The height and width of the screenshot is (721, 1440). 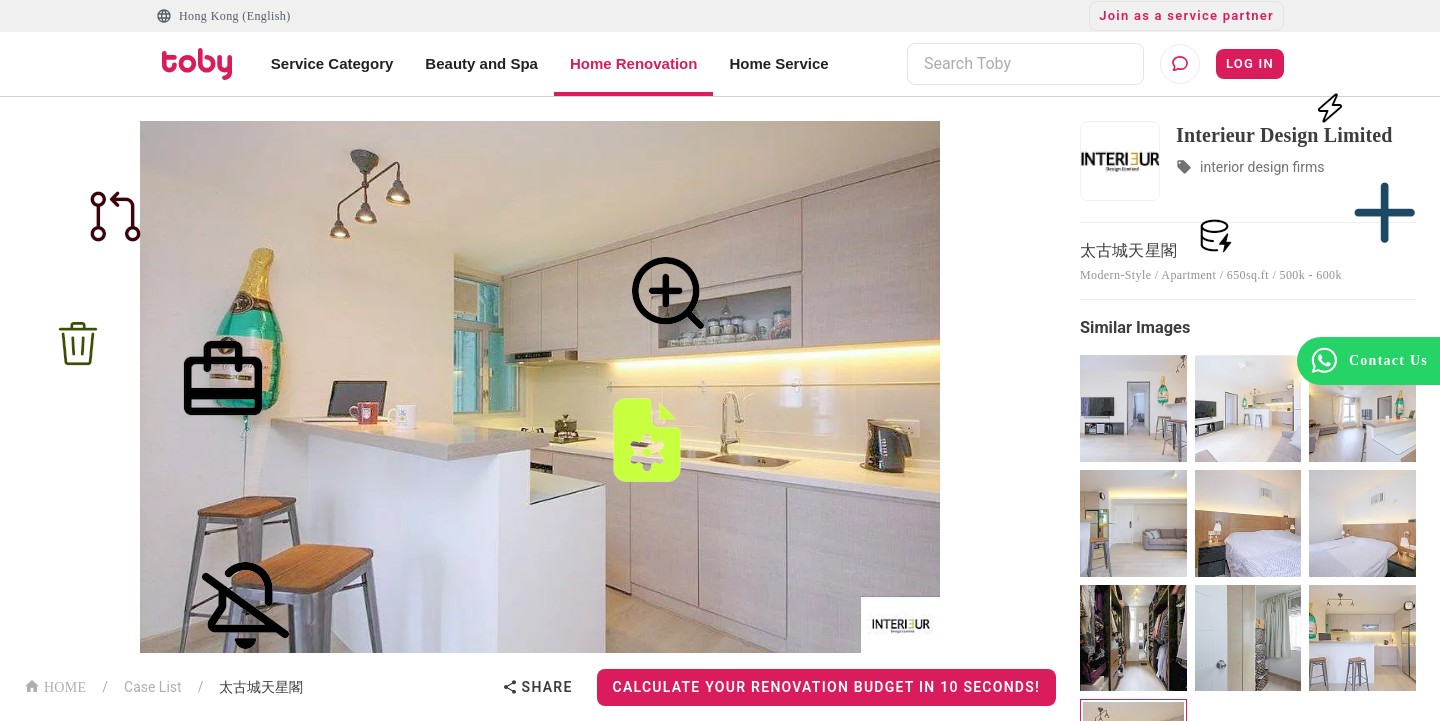 I want to click on mute notifications, so click(x=245, y=605).